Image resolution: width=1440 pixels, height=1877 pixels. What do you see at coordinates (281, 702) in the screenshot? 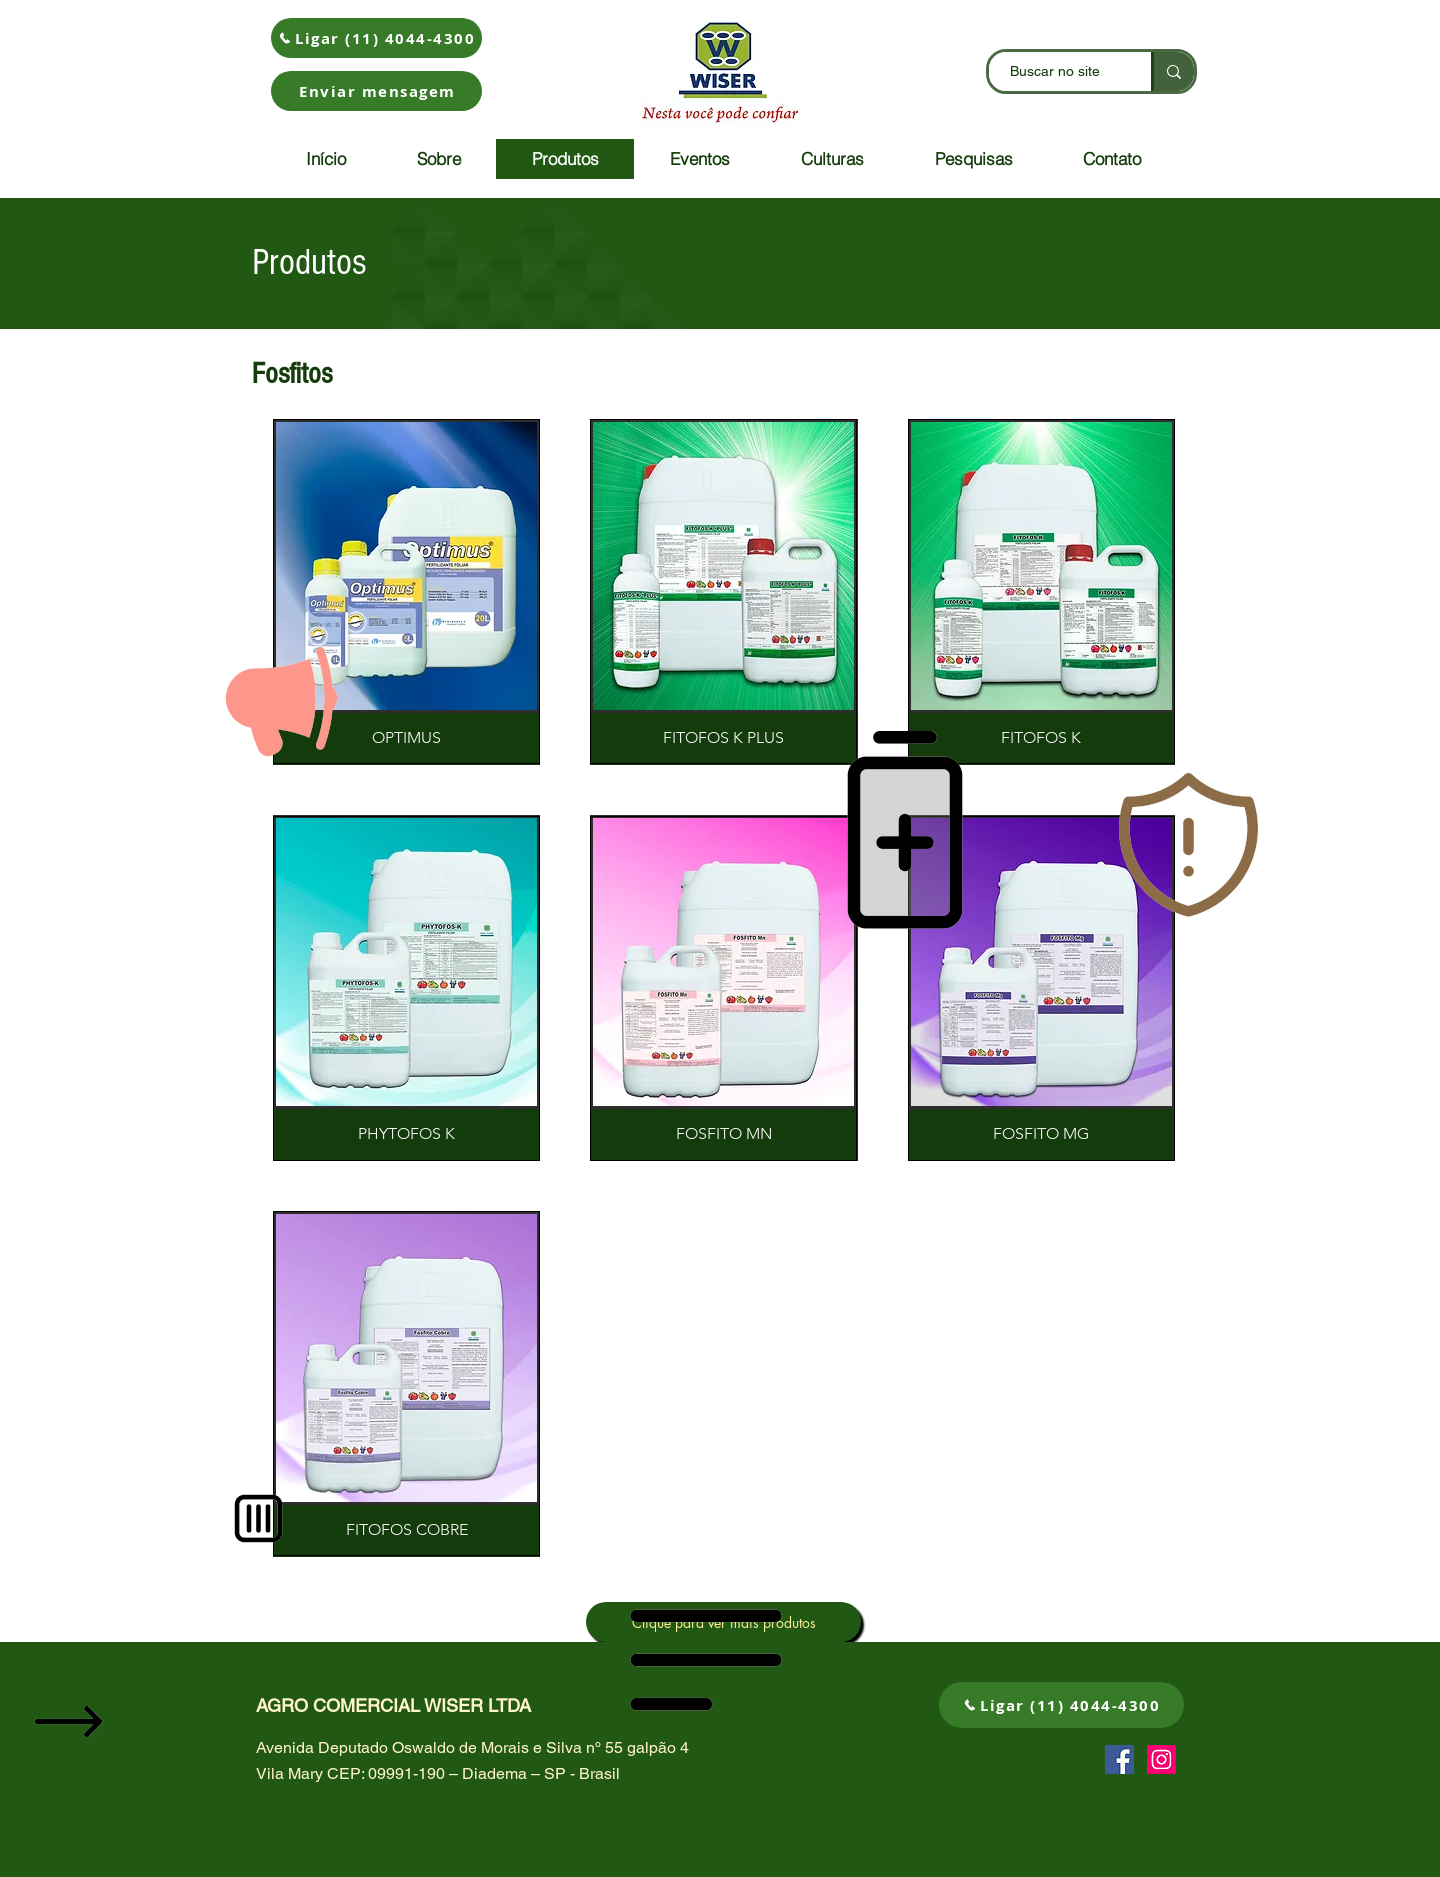
I see `make an announcement` at bounding box center [281, 702].